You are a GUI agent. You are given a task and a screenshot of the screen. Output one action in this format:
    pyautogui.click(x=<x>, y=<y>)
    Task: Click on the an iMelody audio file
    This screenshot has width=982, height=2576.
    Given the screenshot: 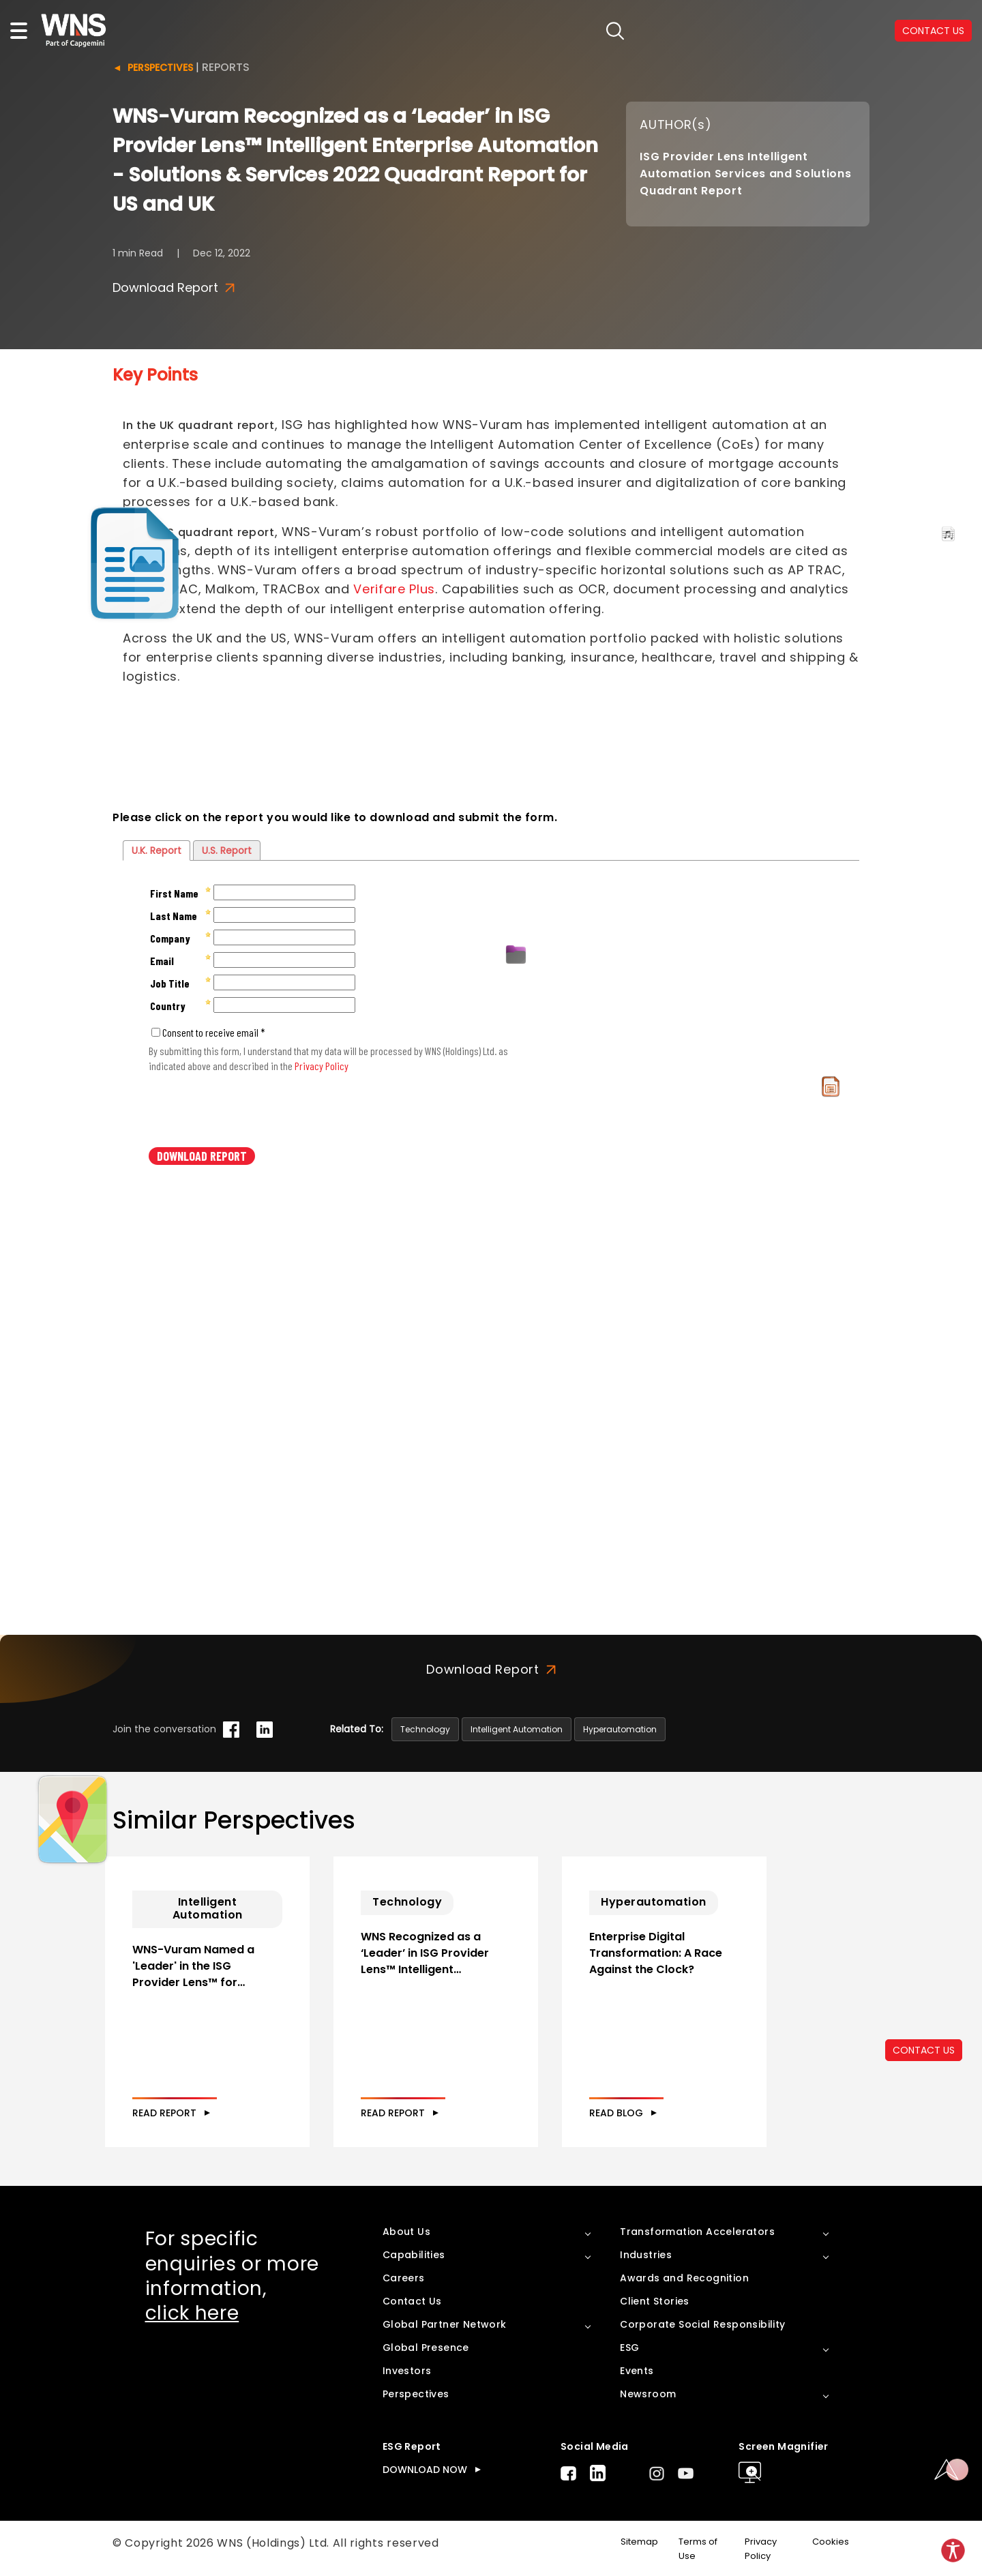 What is the action you would take?
    pyautogui.click(x=948, y=533)
    